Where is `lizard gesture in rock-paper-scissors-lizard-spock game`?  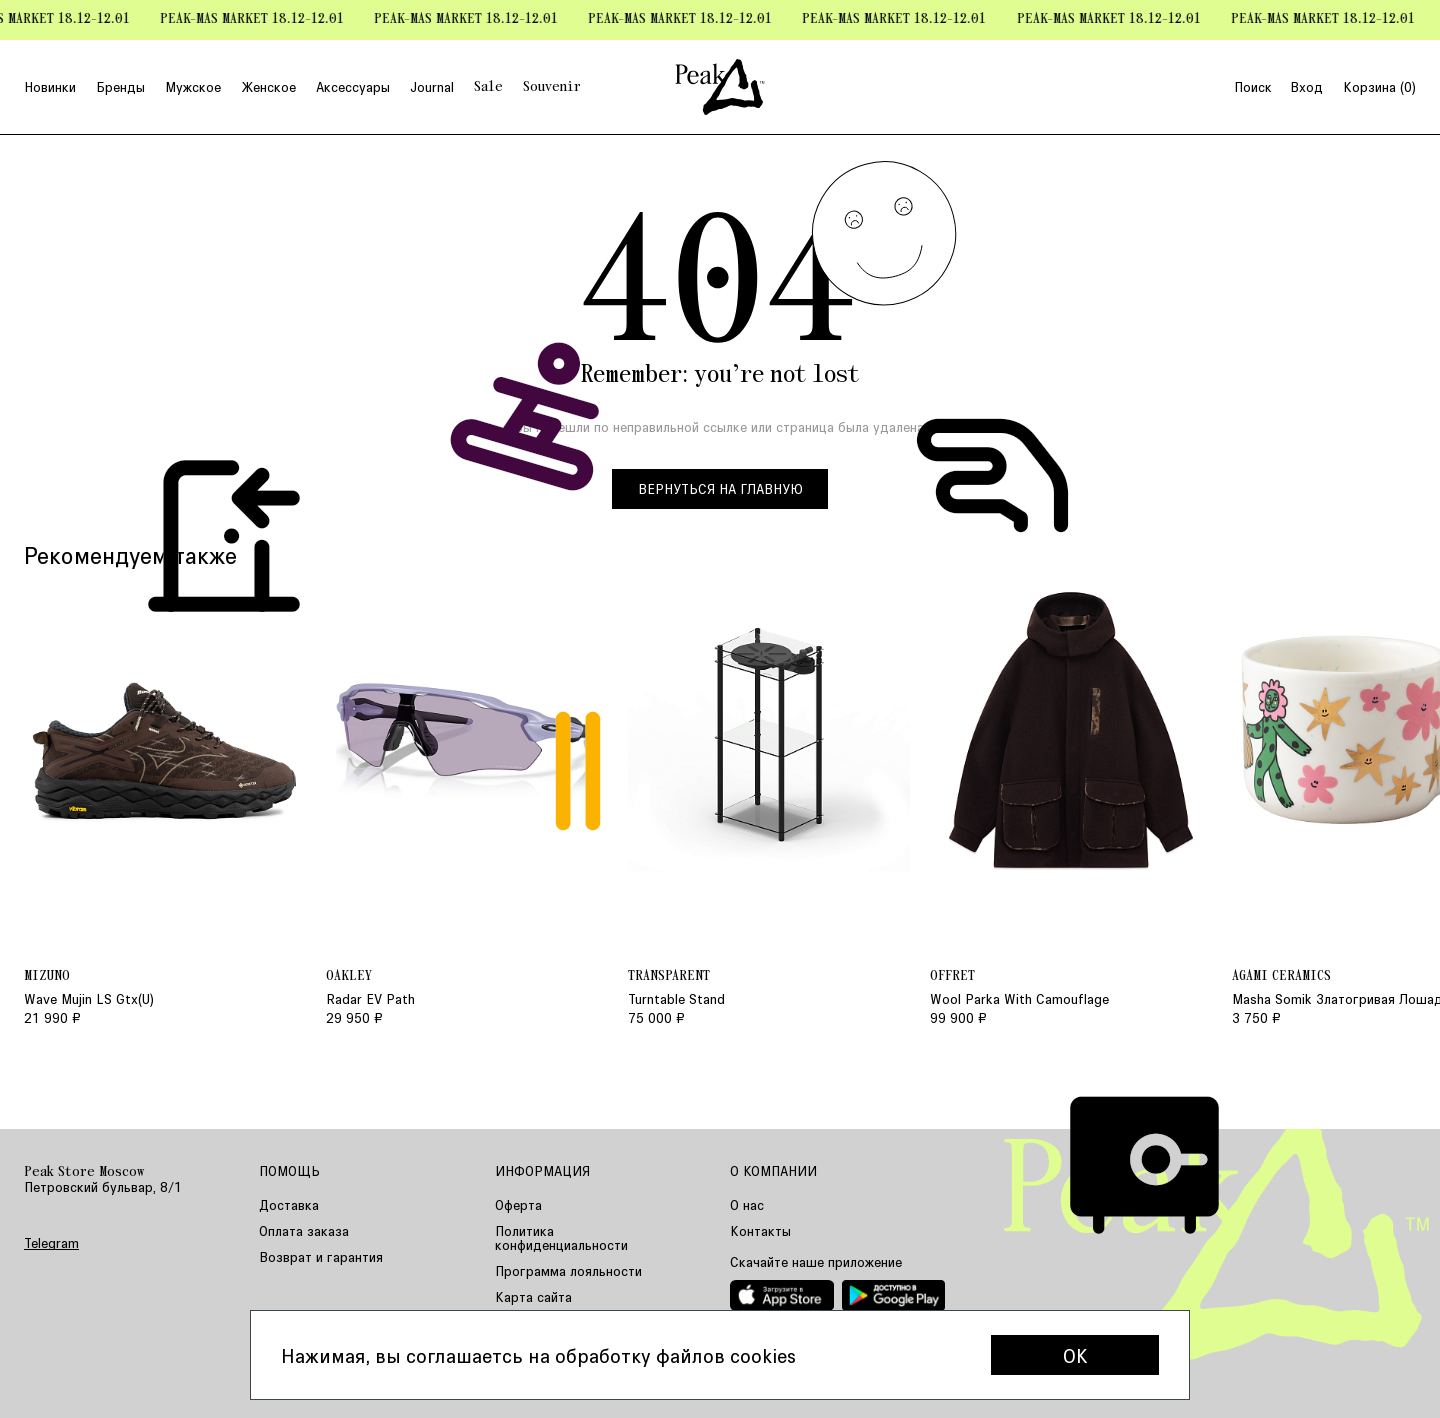 lizard gesture in rock-paper-scissors-lizard-spock game is located at coordinates (992, 475).